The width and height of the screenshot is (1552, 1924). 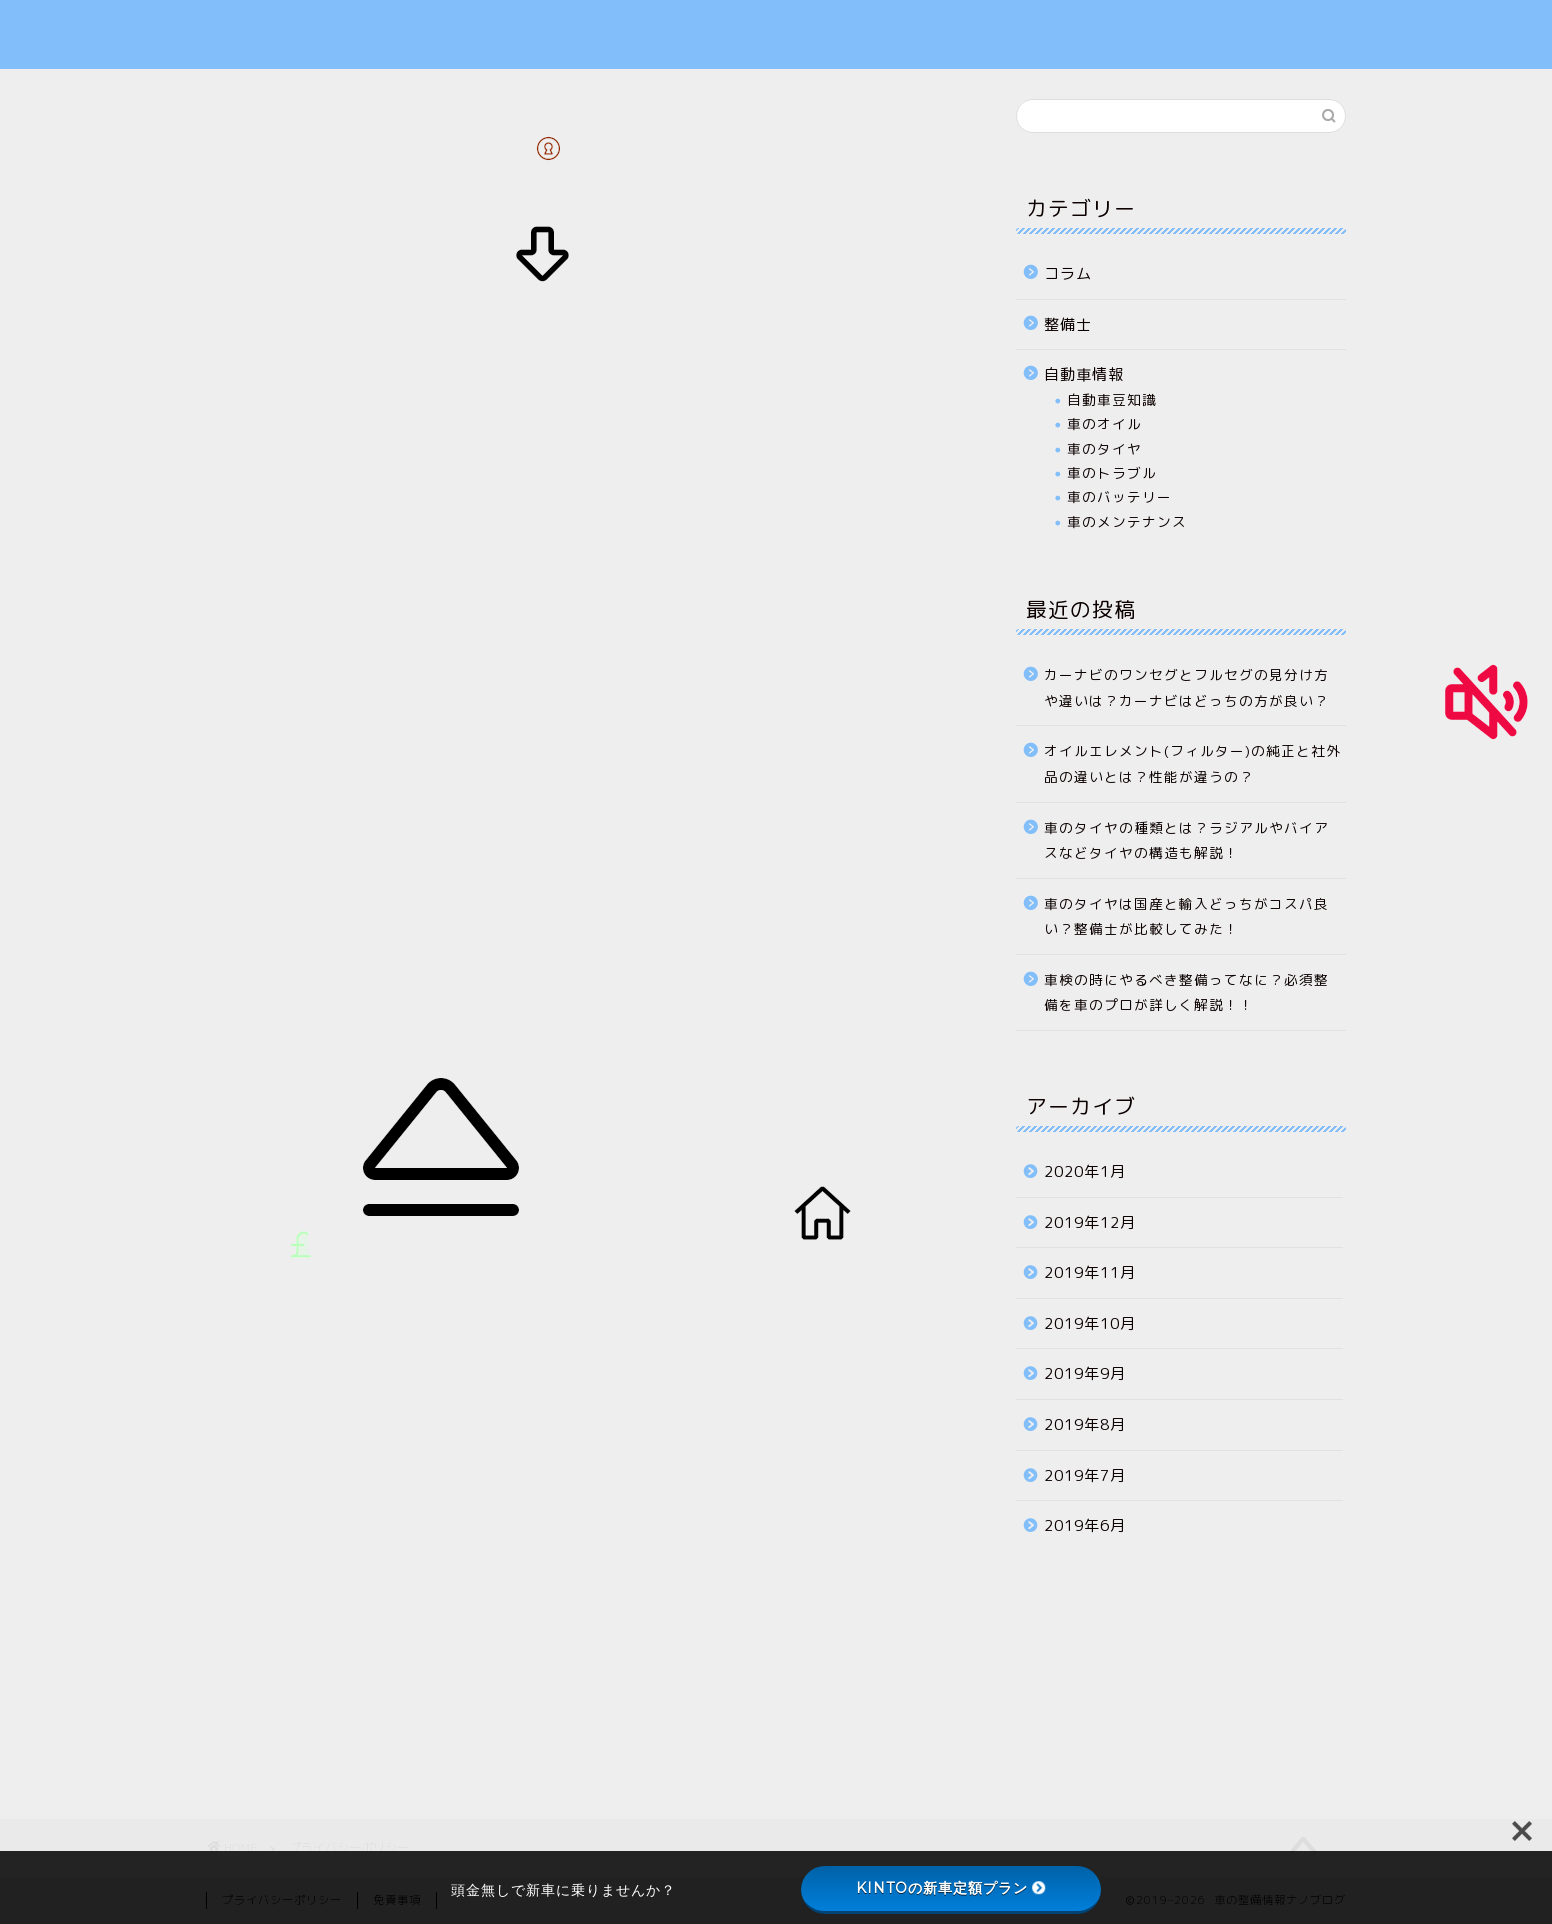 I want to click on access security or privacy settings, so click(x=548, y=148).